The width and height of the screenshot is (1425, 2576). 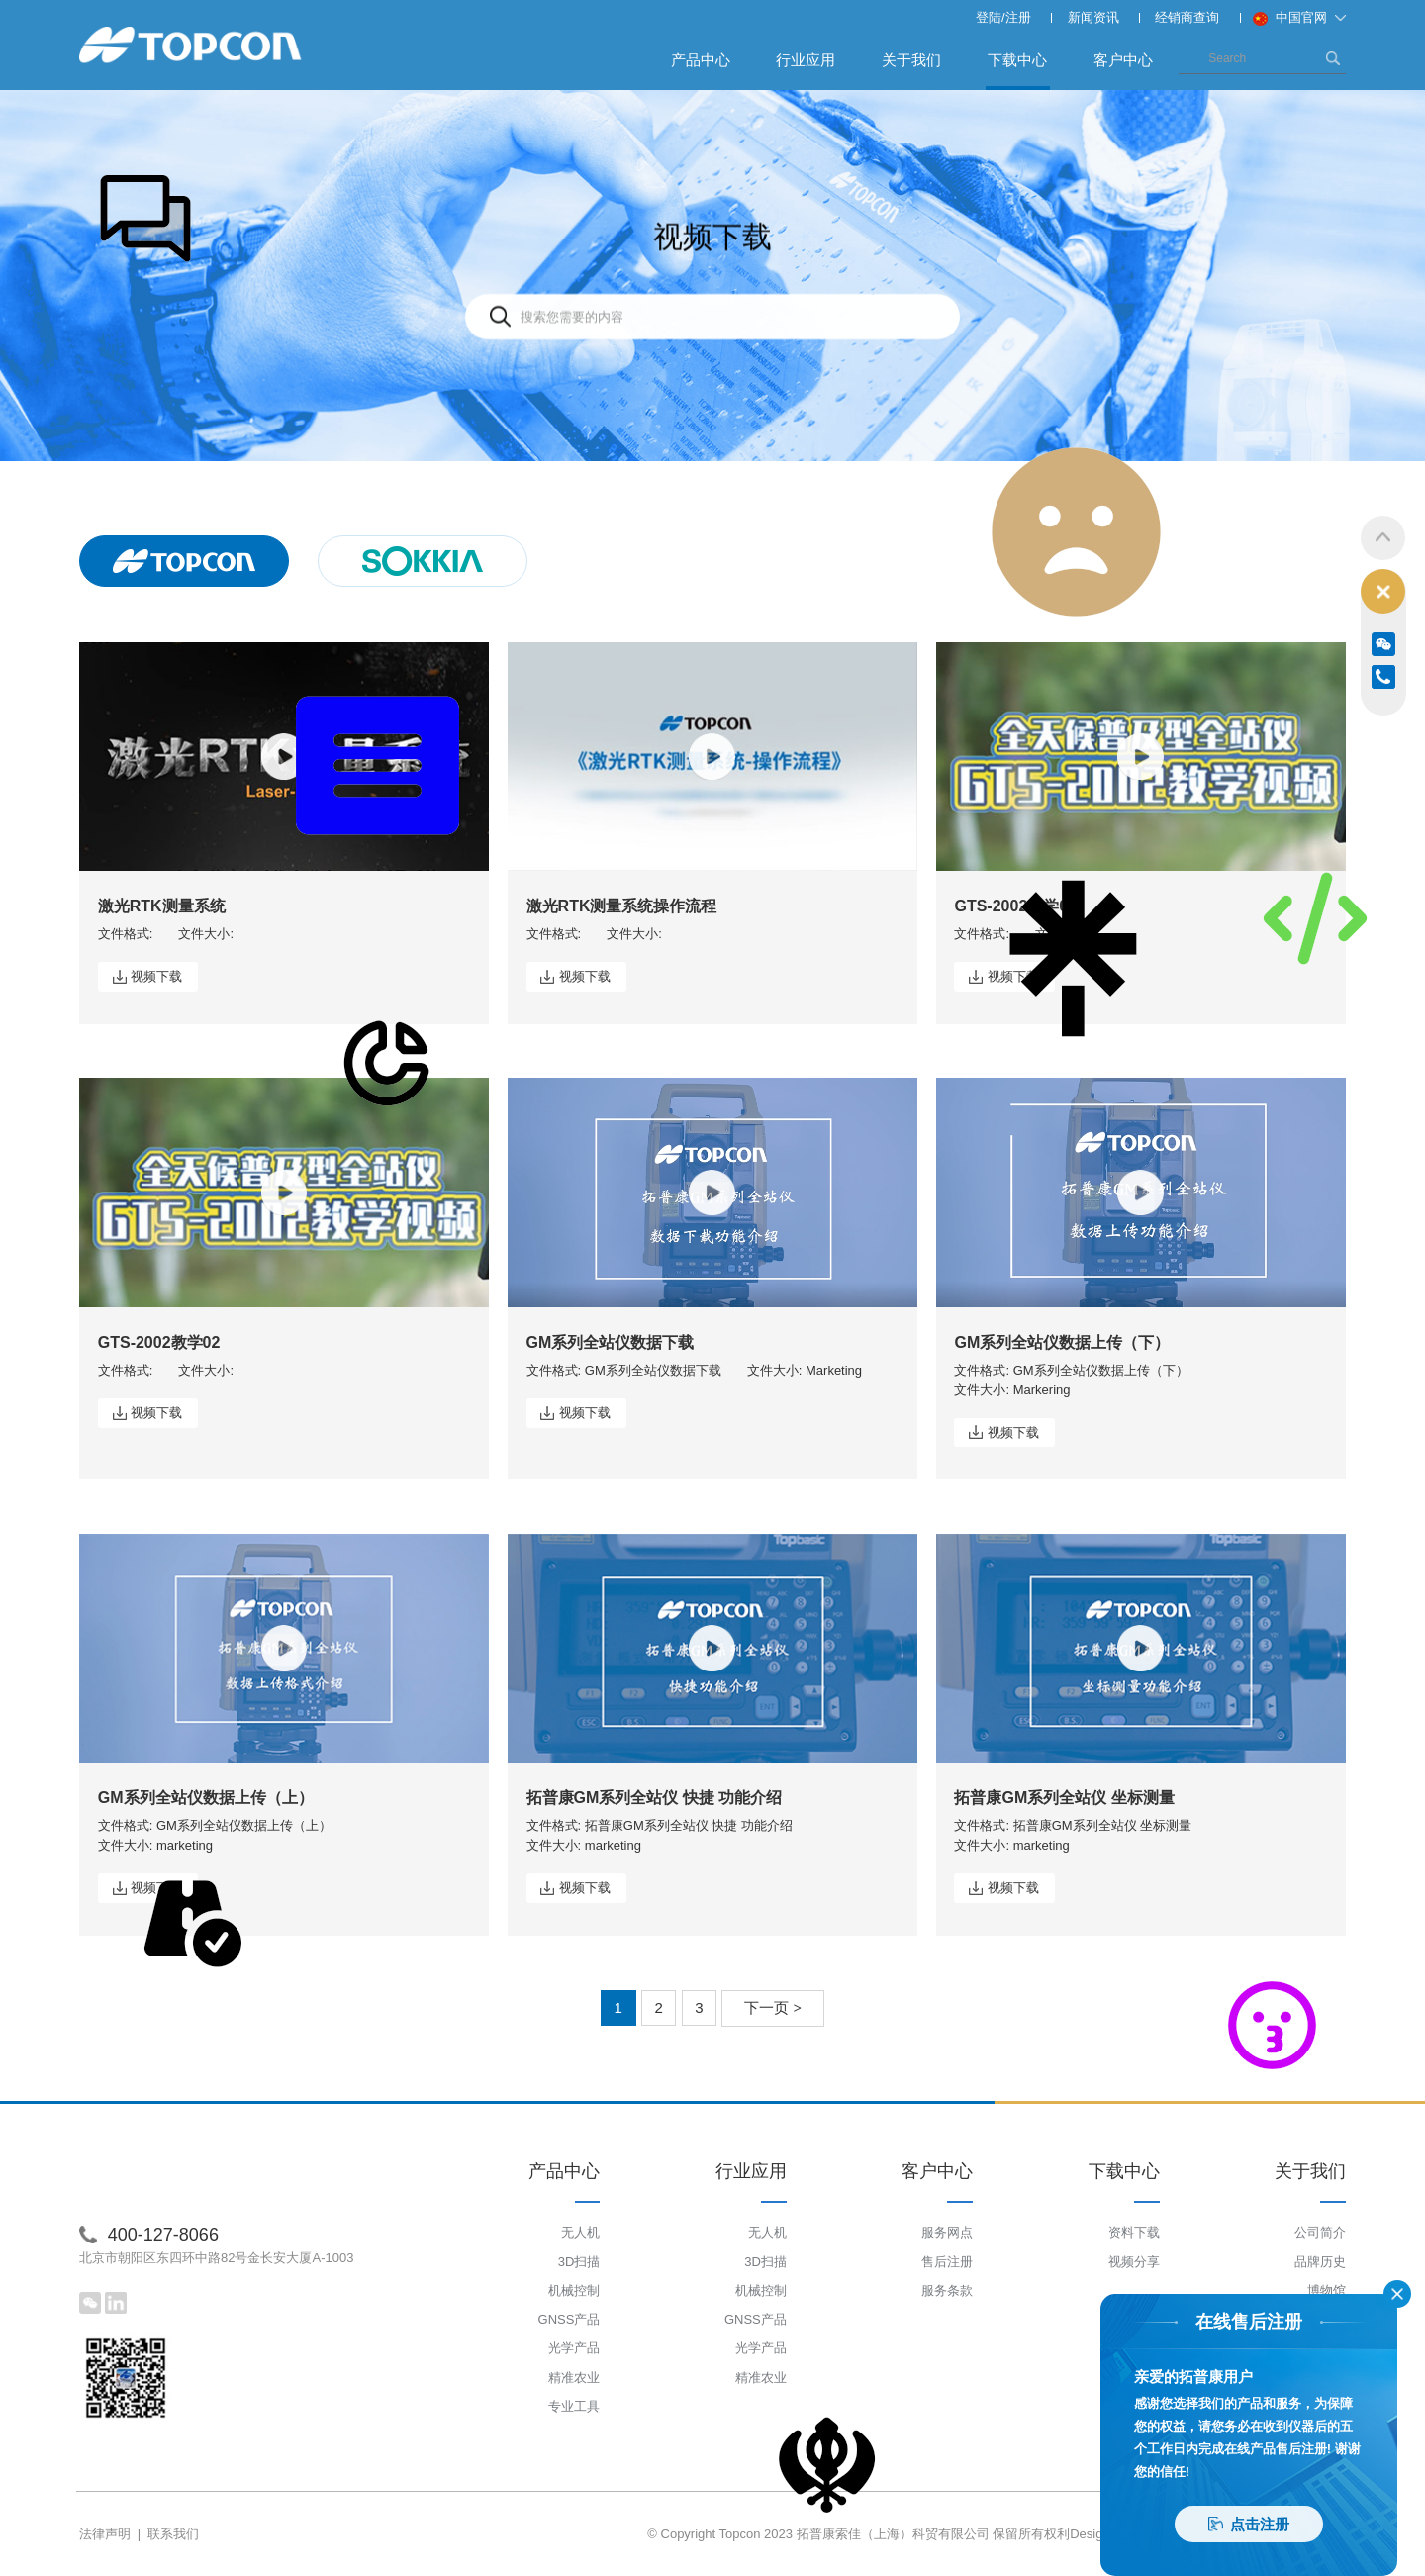 I want to click on open your messages or conversations, so click(x=145, y=217).